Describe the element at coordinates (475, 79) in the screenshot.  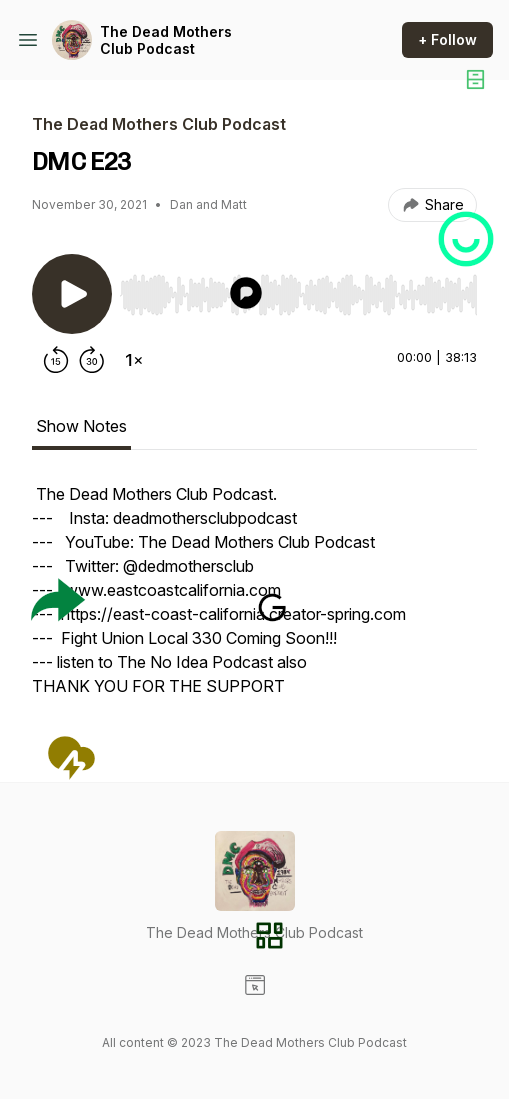
I see `access archived files or documents` at that location.